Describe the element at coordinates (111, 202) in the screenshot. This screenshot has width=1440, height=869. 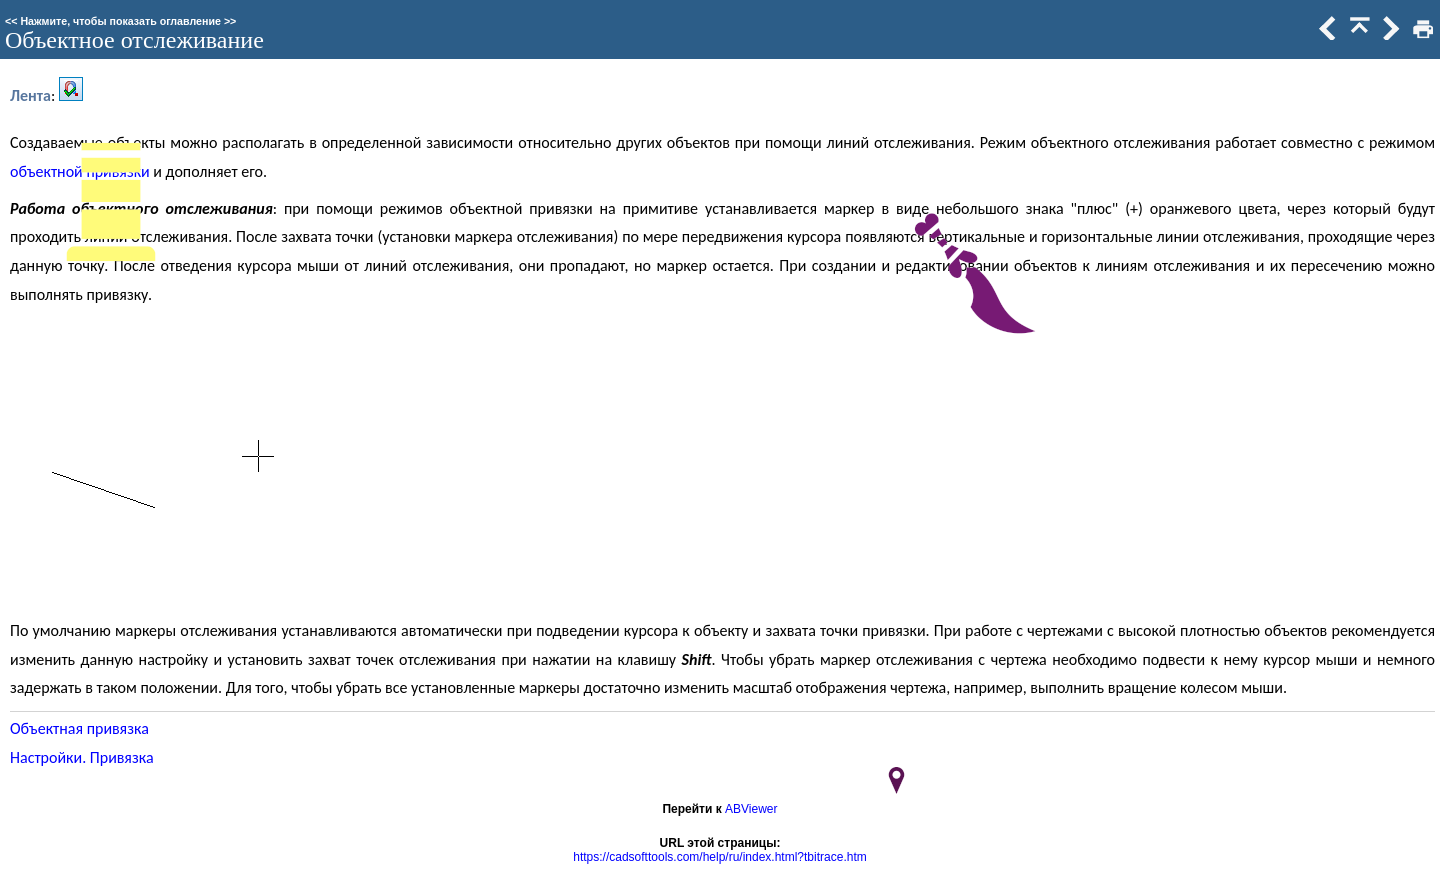
I see `set player spawn point` at that location.